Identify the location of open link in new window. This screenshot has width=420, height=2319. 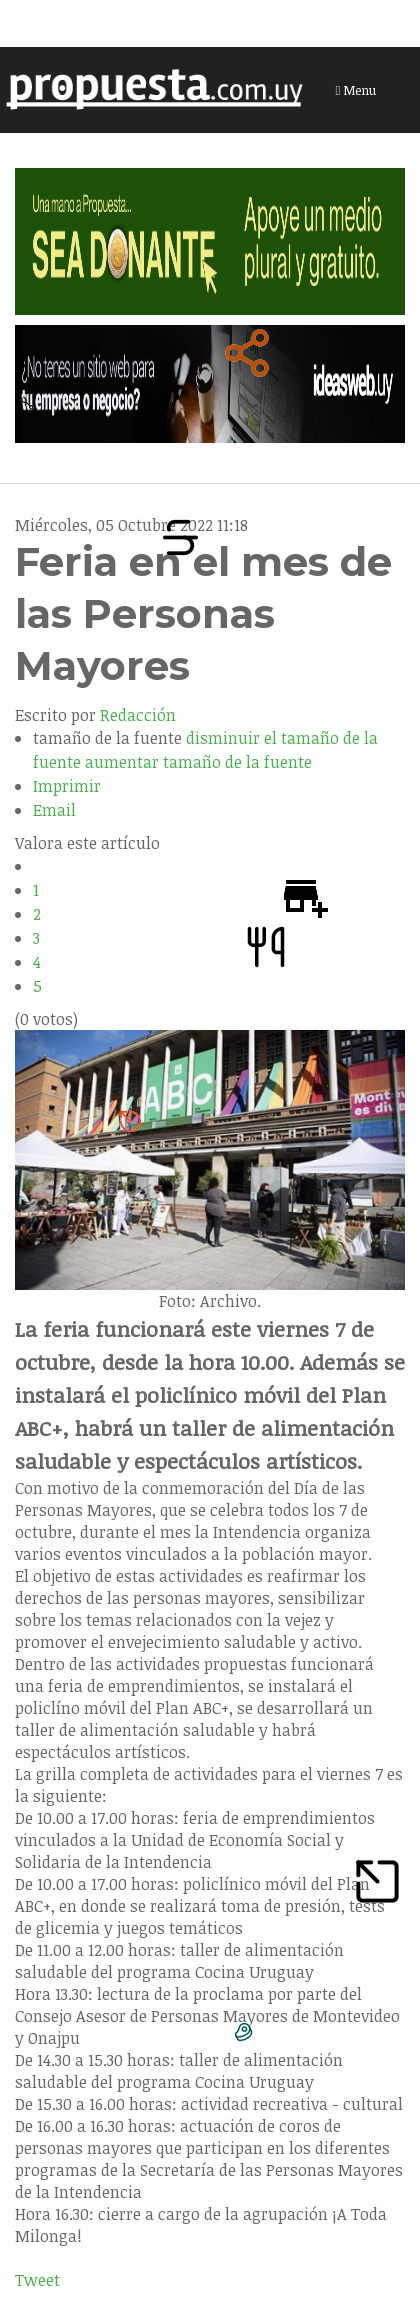
(377, 1881).